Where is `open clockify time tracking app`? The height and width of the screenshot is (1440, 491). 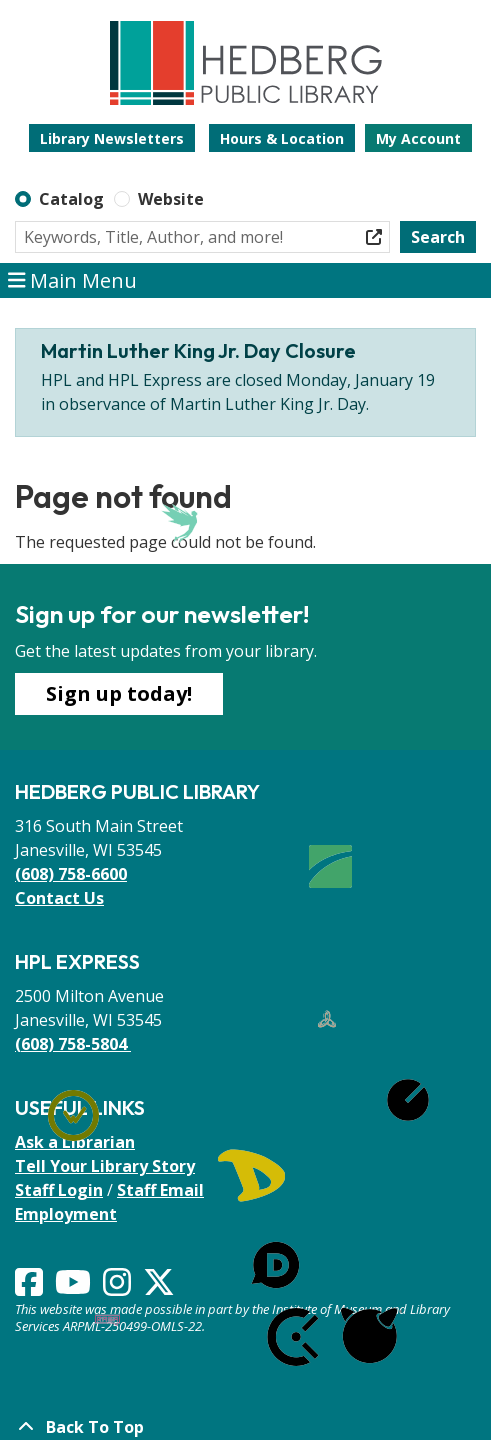
open clockify time tracking app is located at coordinates (293, 1337).